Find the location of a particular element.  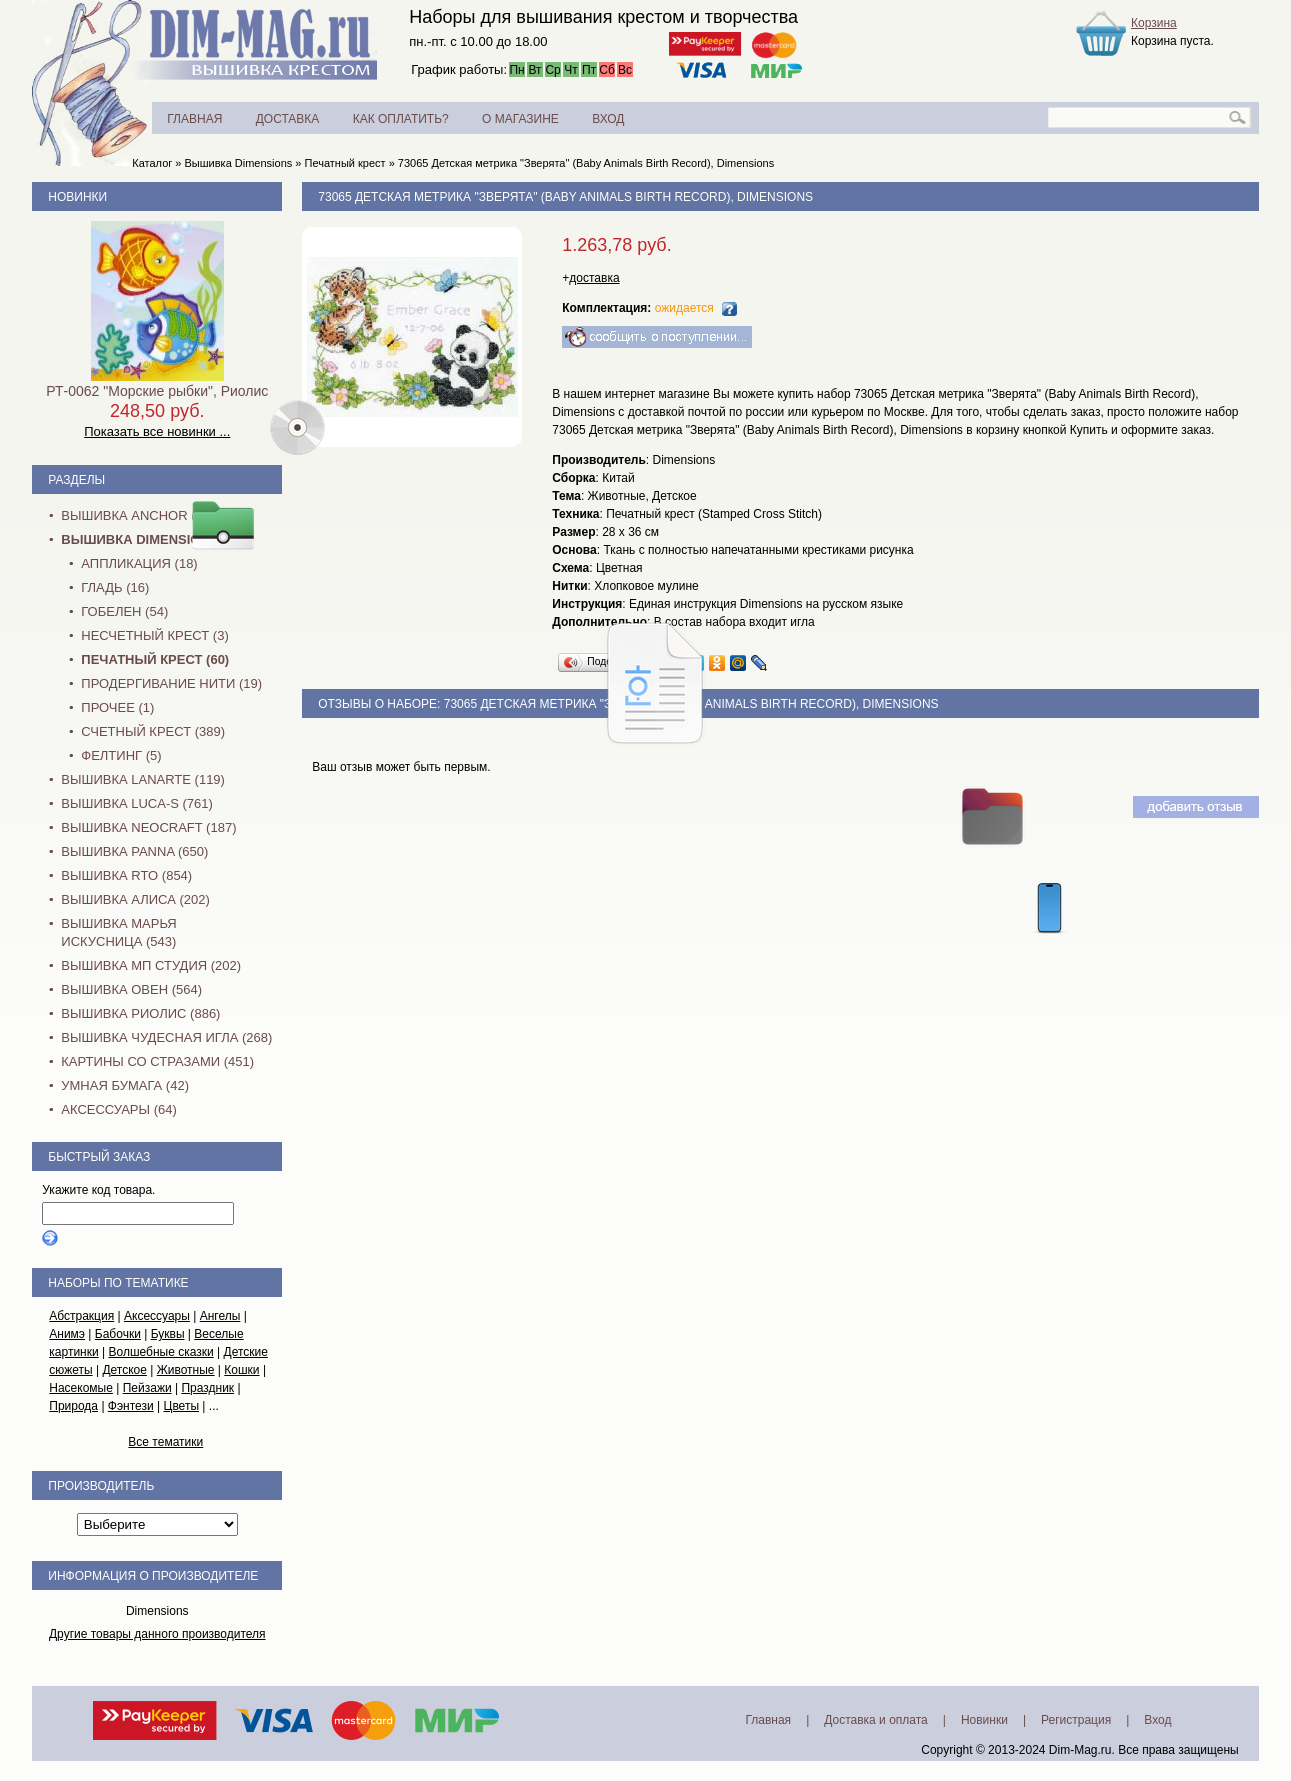

drop files here to move them into this folder is located at coordinates (992, 816).